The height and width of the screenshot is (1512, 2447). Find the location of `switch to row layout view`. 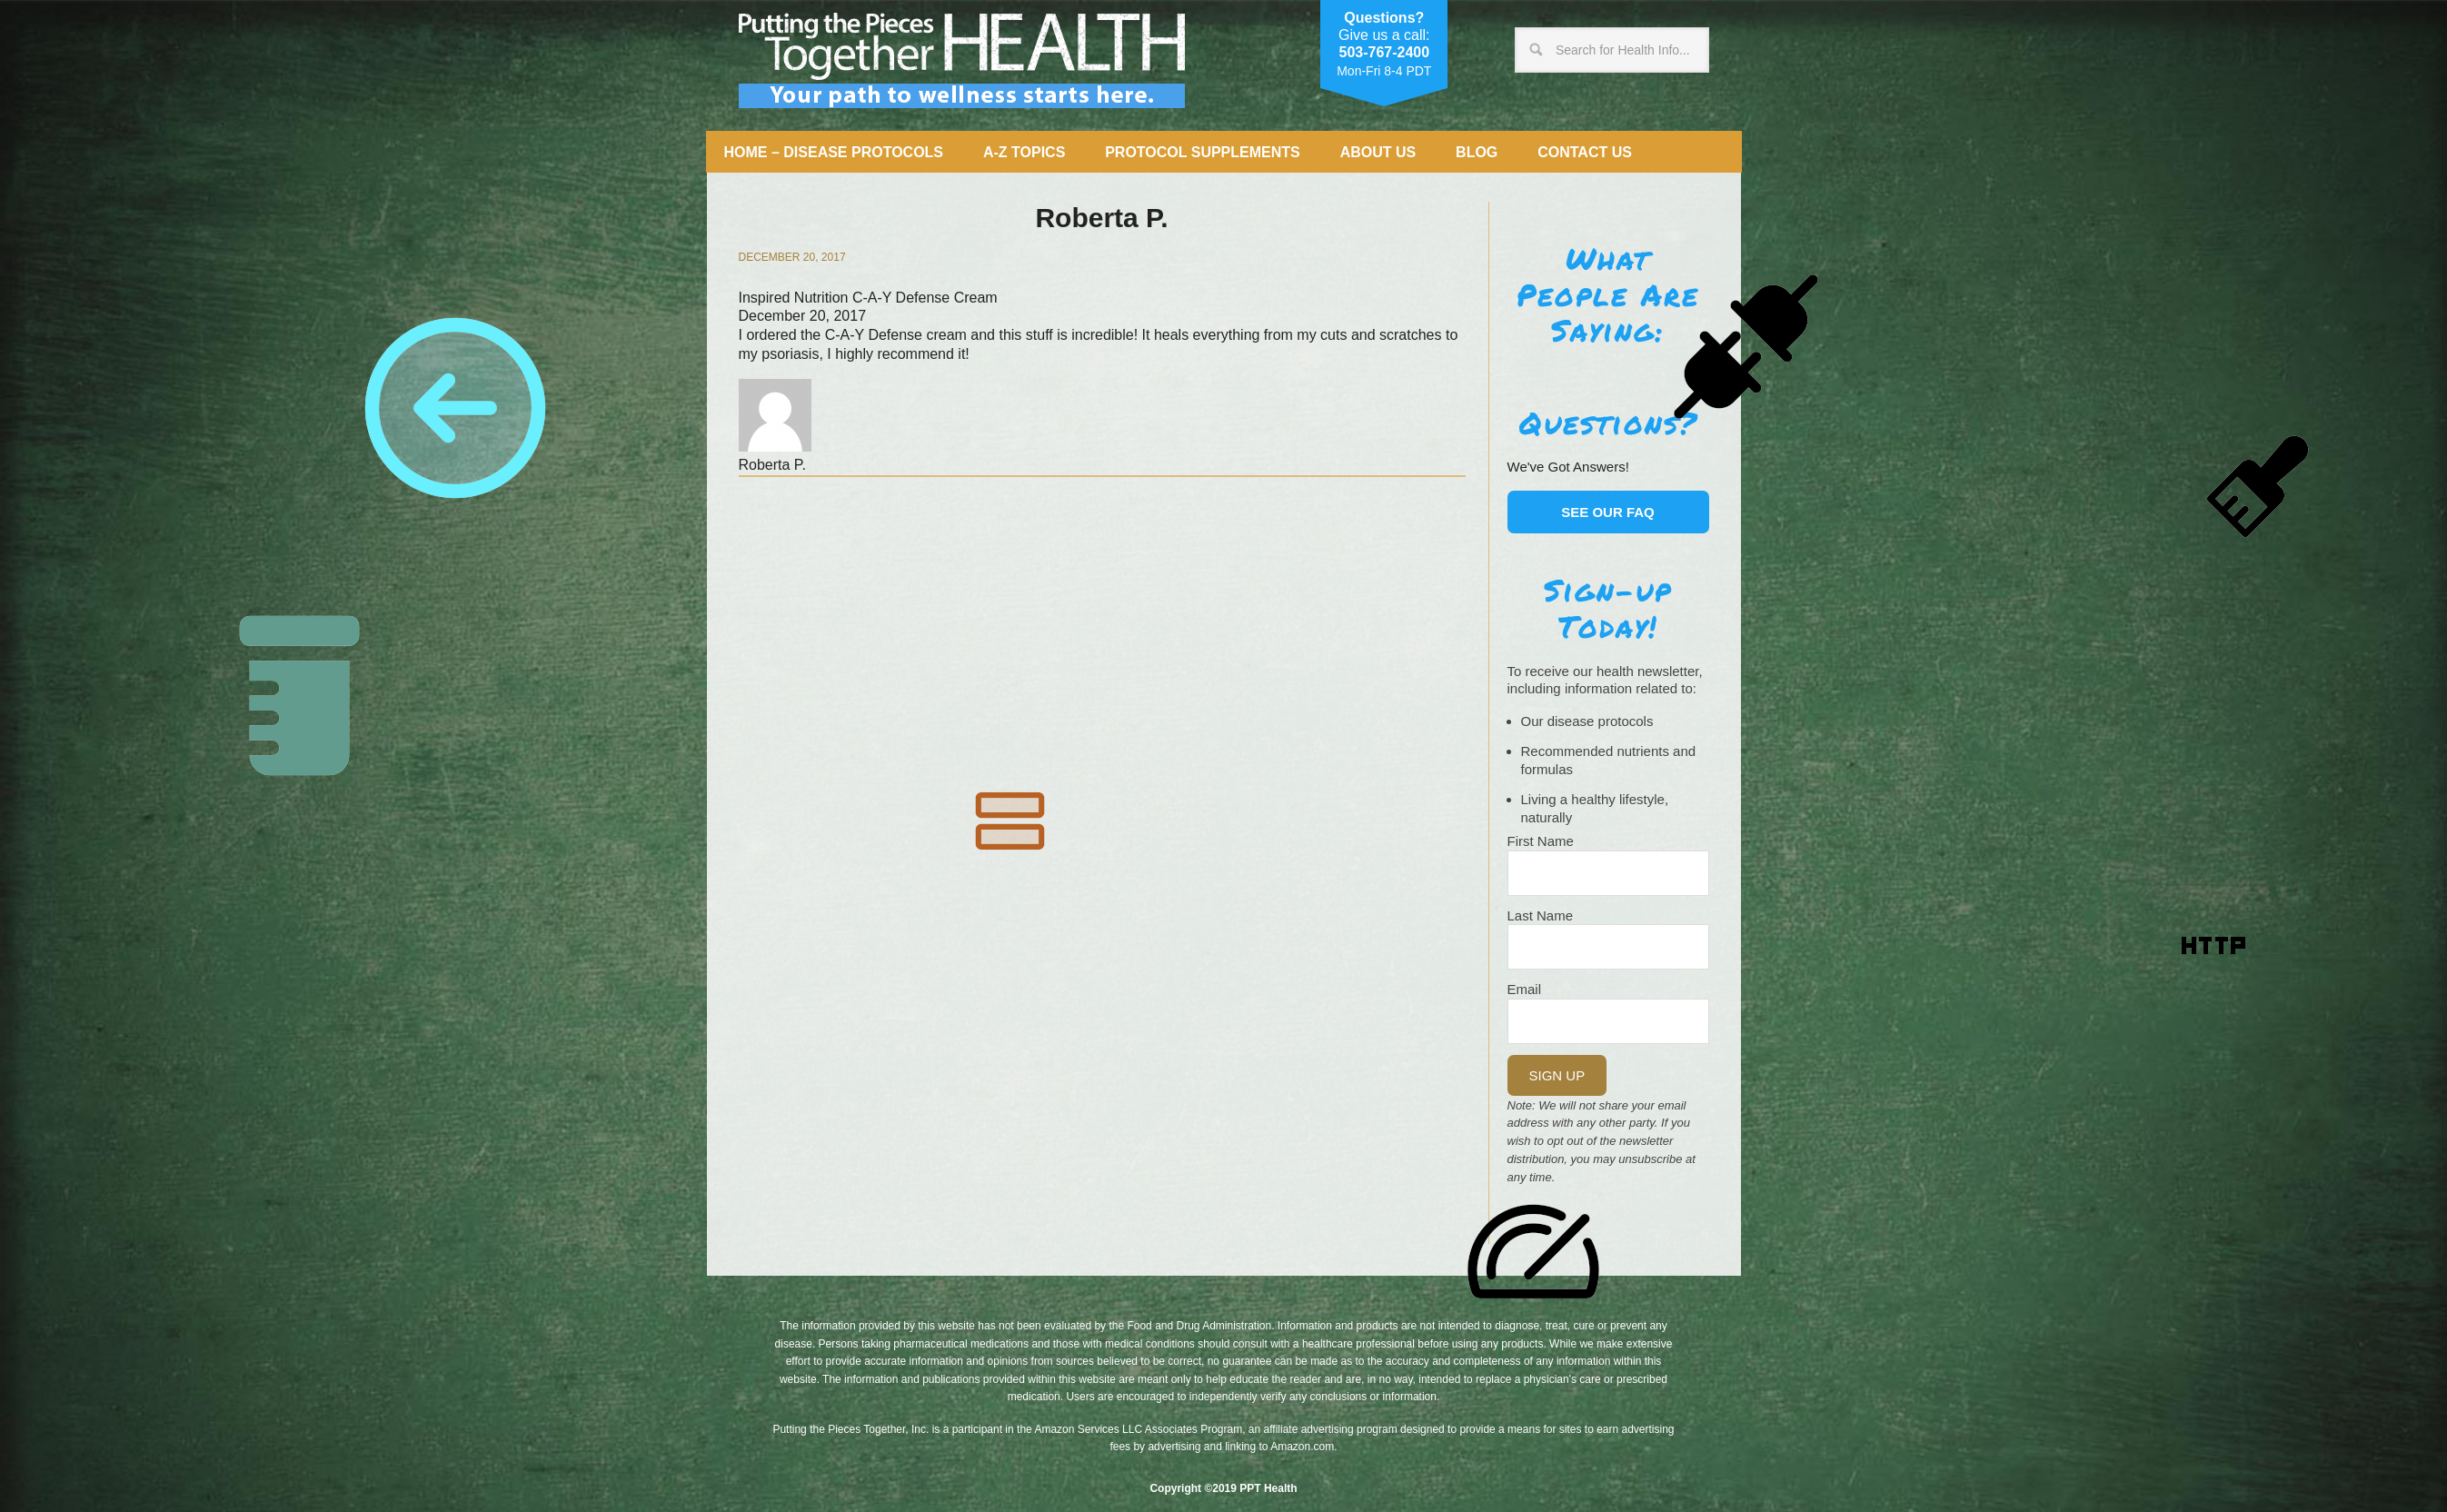

switch to row layout view is located at coordinates (1010, 821).